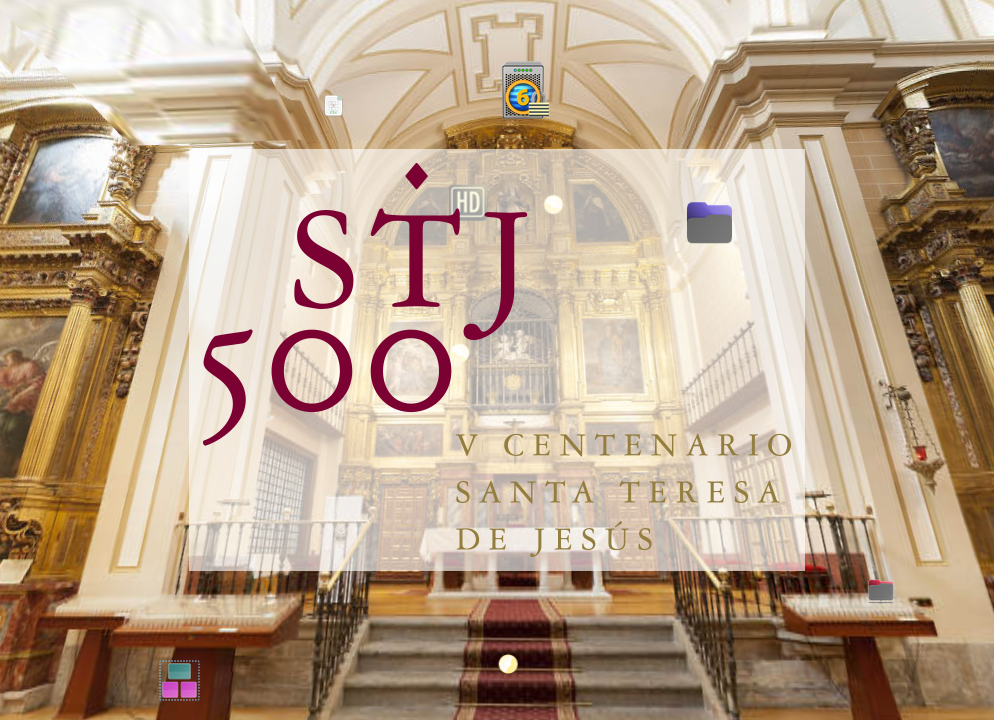 The height and width of the screenshot is (720, 994). What do you see at coordinates (523, 90) in the screenshot?
I see `indicates a locked RAID 6 storage array` at bounding box center [523, 90].